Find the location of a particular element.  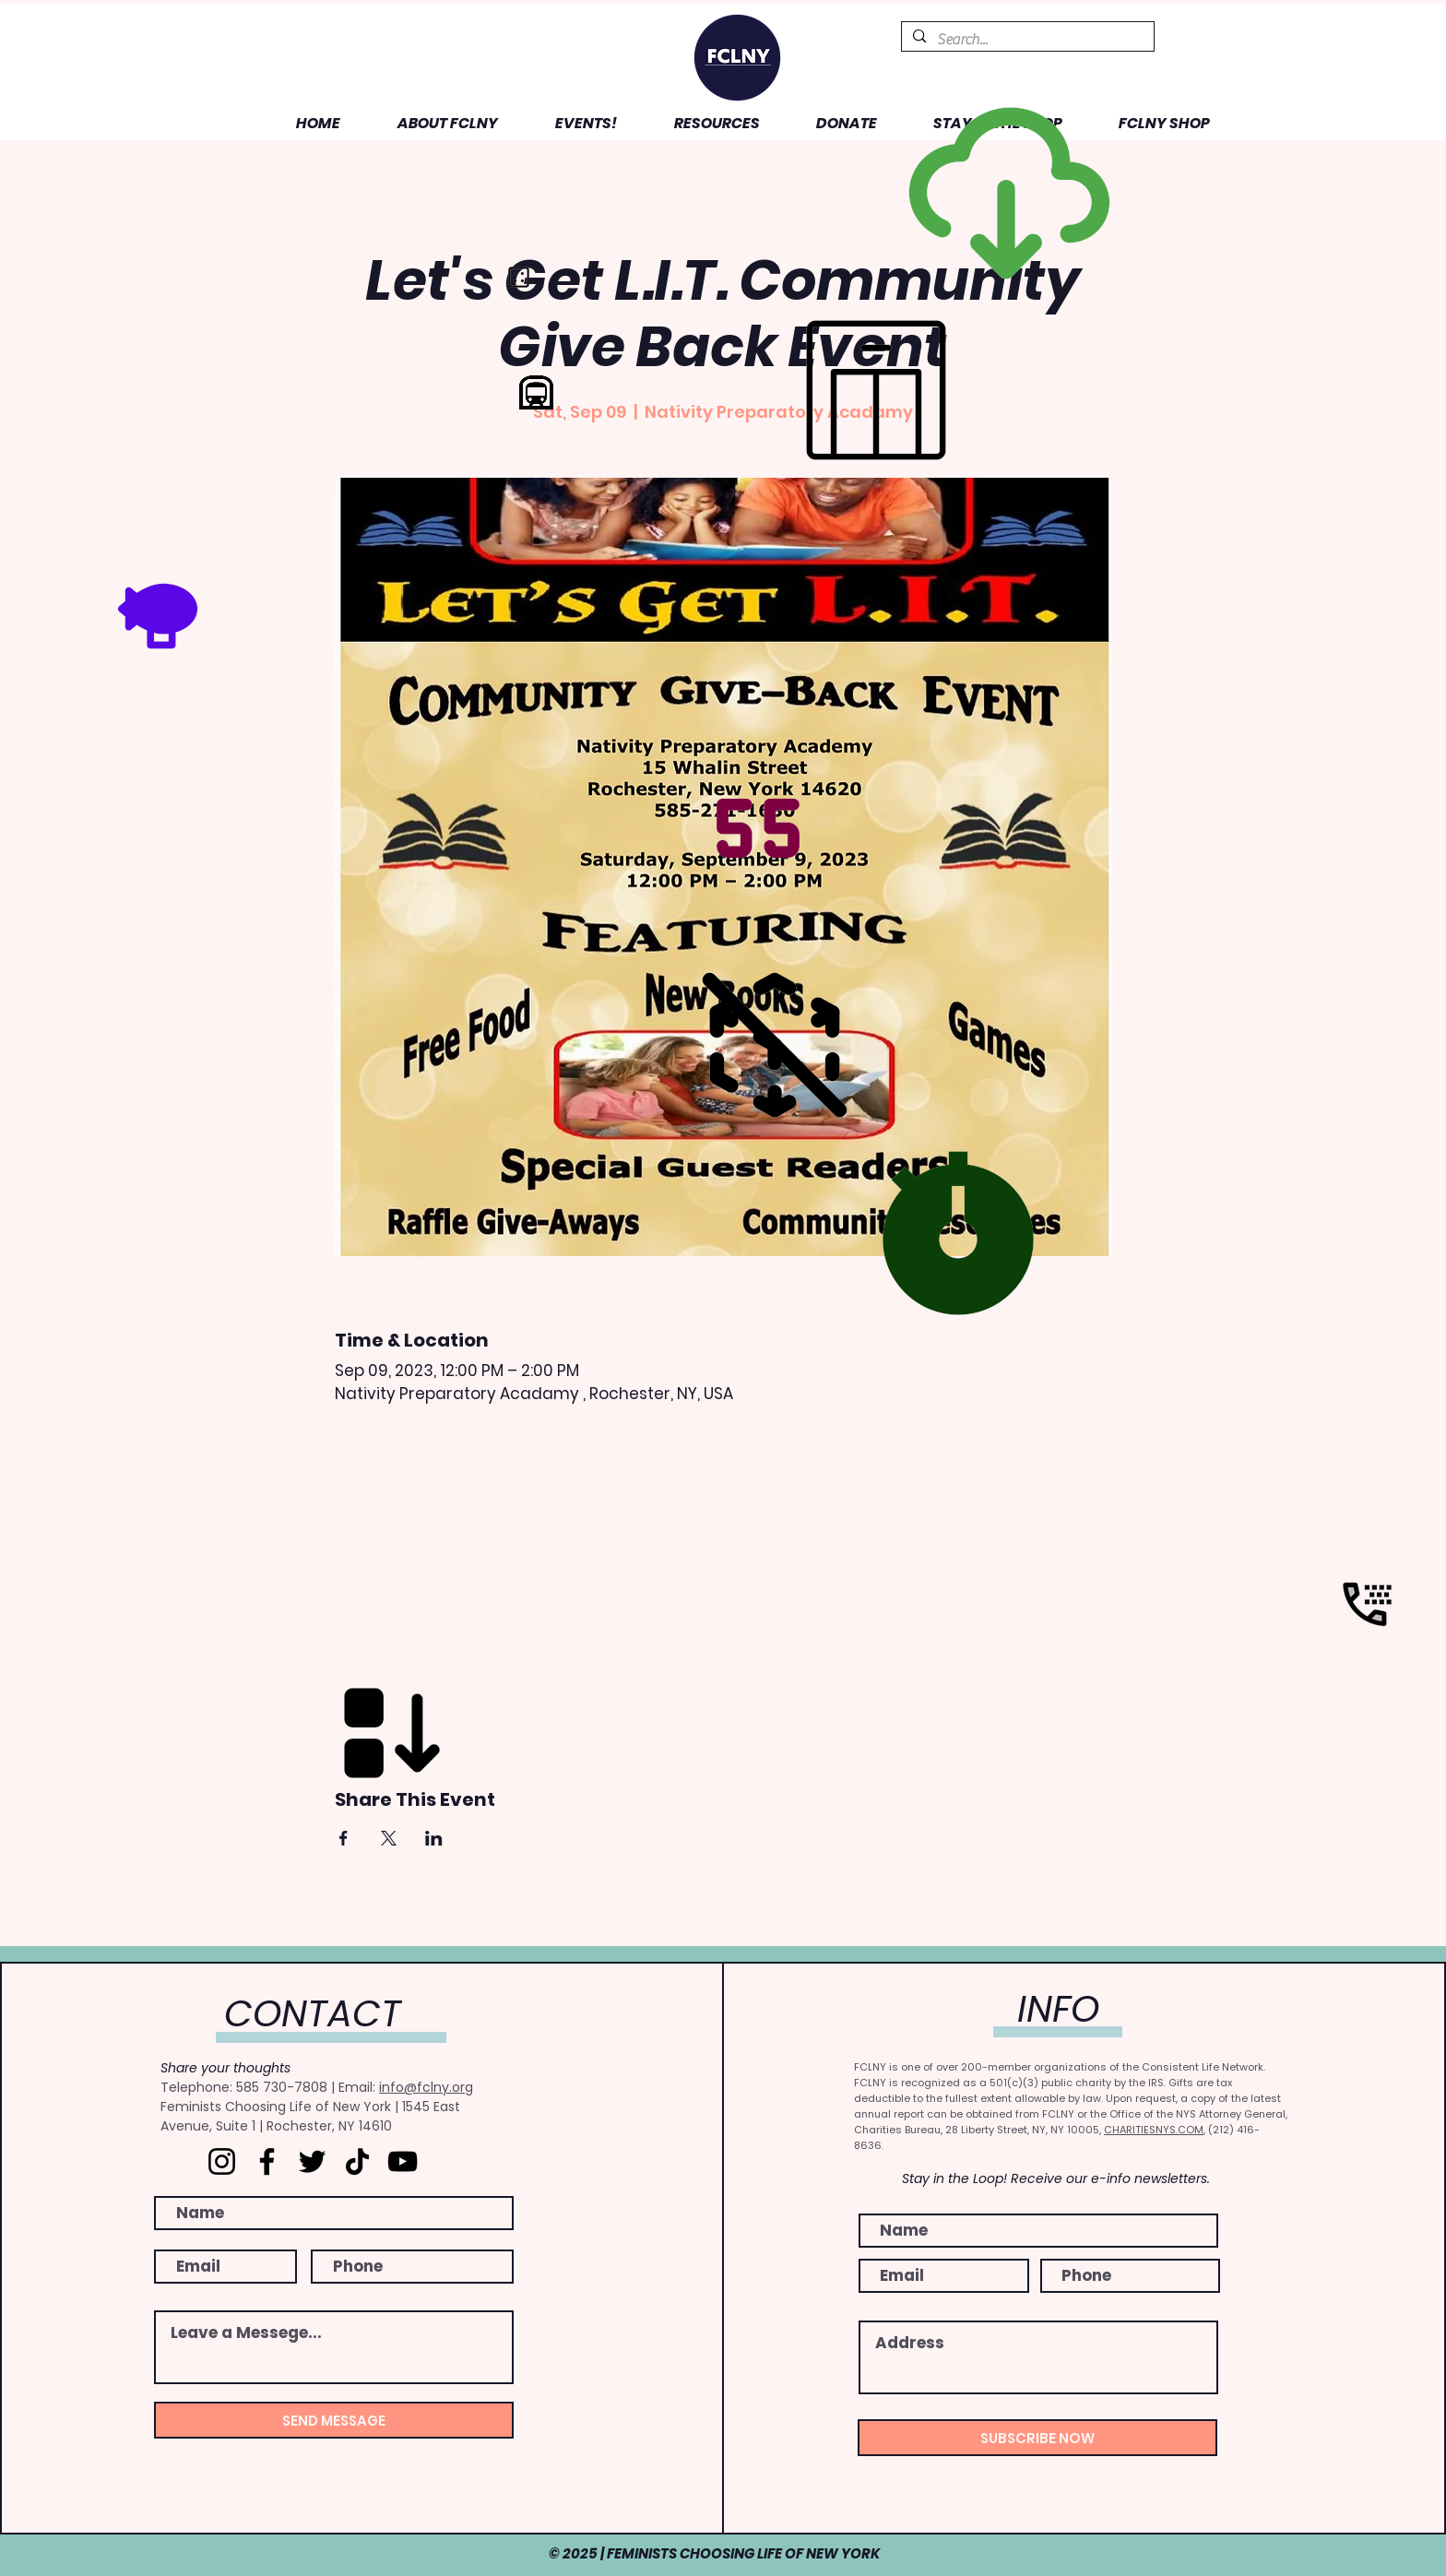

download file from cloud storage is located at coordinates (1006, 180).